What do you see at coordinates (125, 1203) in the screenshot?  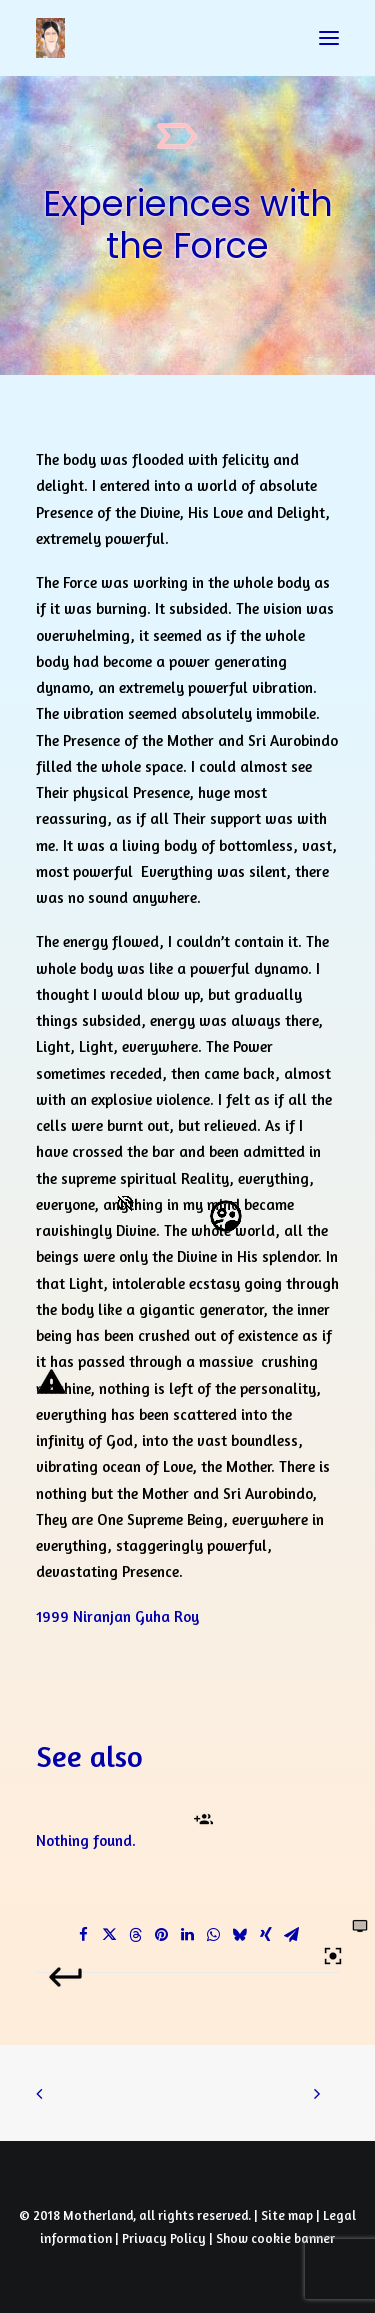 I see `indicates mobile hotspot is disabled` at bounding box center [125, 1203].